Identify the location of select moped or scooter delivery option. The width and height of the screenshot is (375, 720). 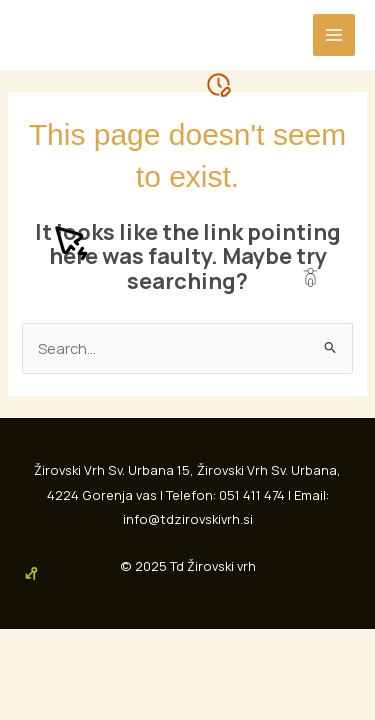
(310, 277).